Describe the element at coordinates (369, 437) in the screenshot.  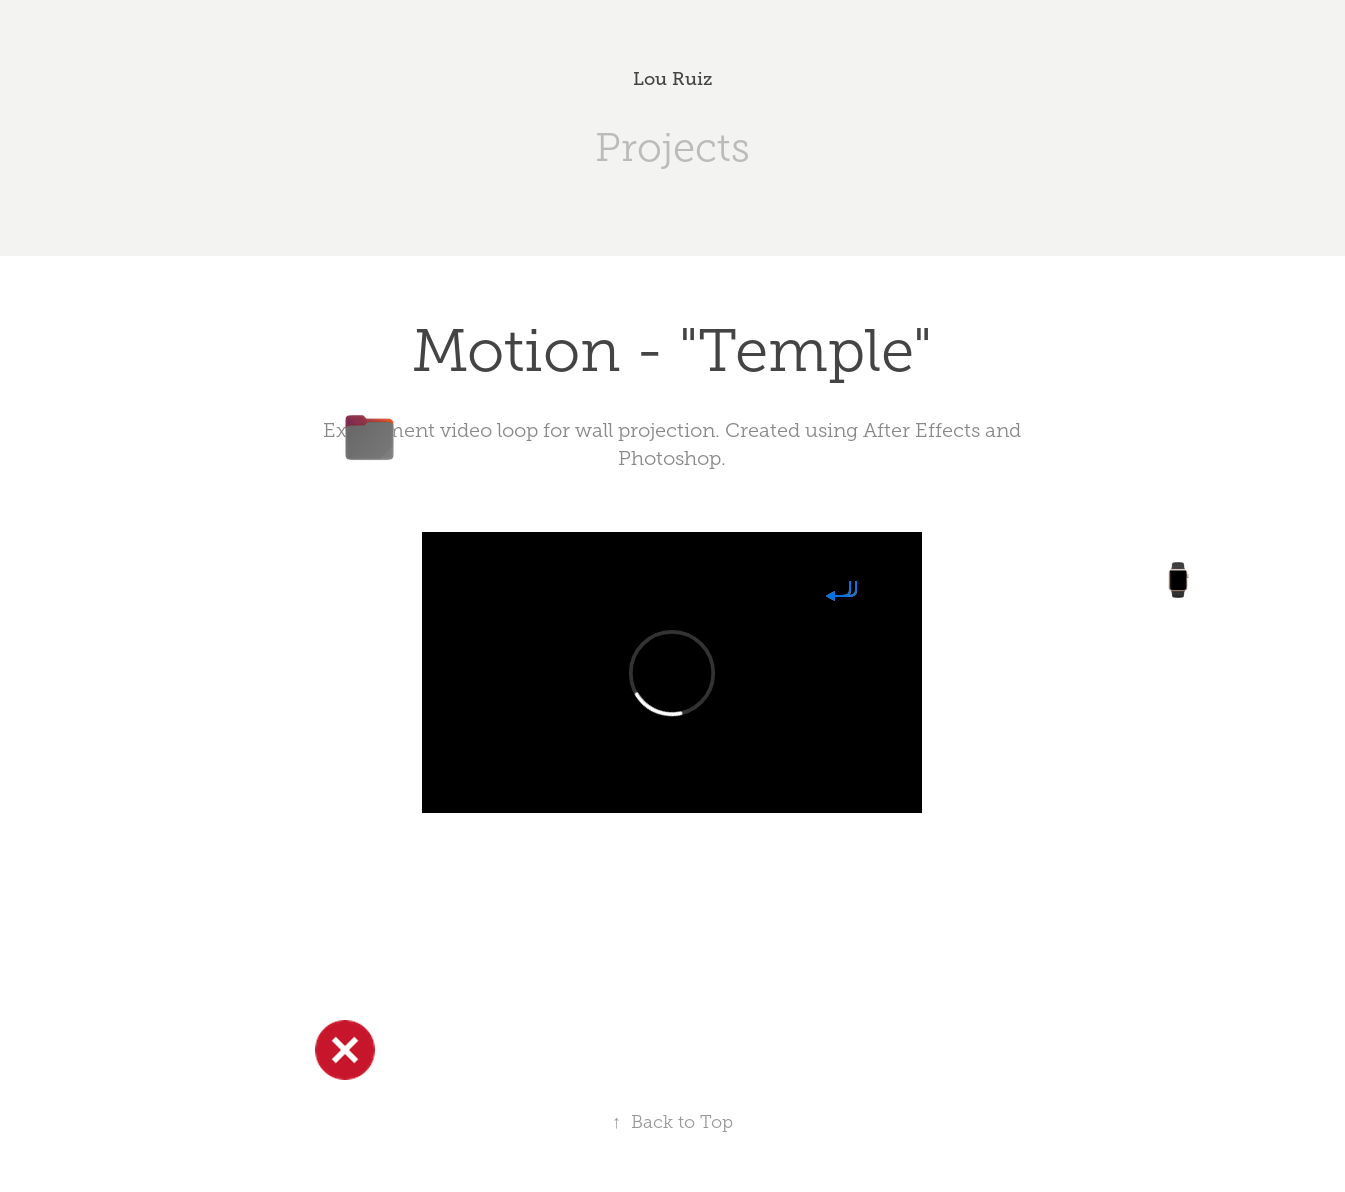
I see `open file folder` at that location.